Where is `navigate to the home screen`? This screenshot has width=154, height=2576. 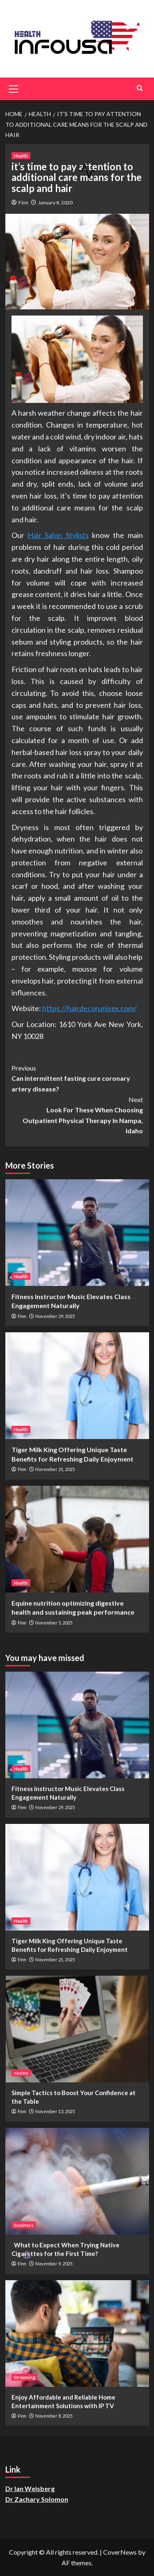 navigate to the home screen is located at coordinates (27, 2254).